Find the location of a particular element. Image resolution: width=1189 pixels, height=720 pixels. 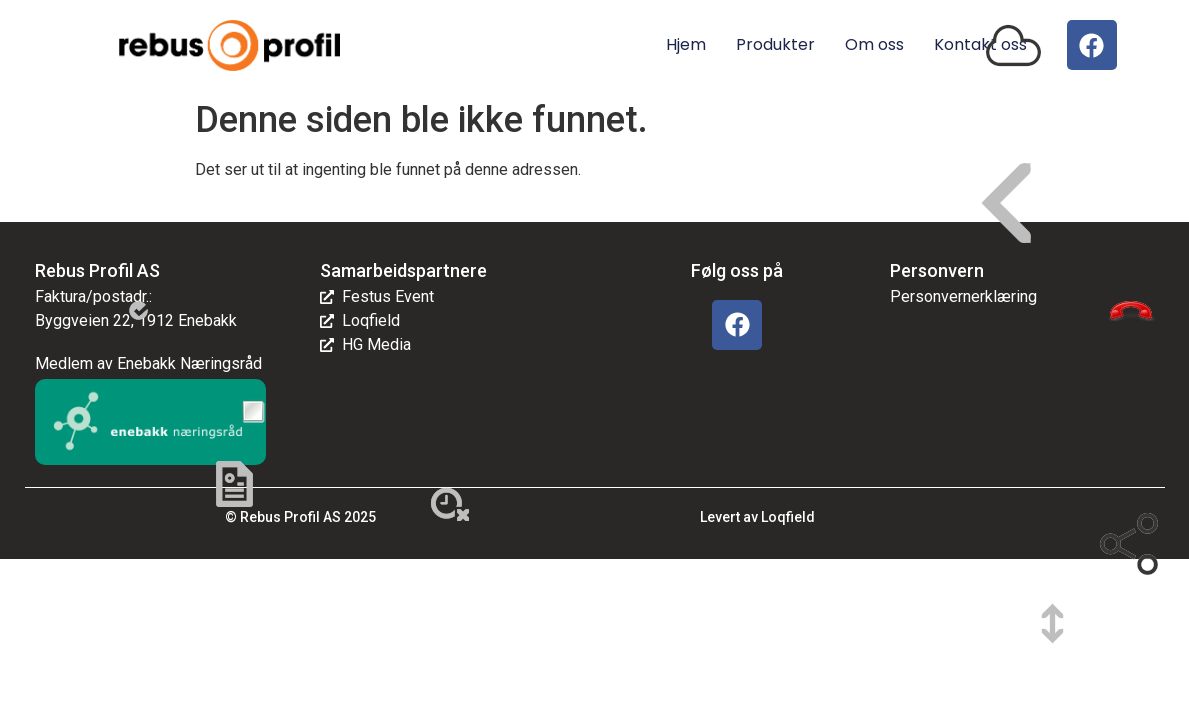

go back to the previous screen is located at coordinates (1004, 203).